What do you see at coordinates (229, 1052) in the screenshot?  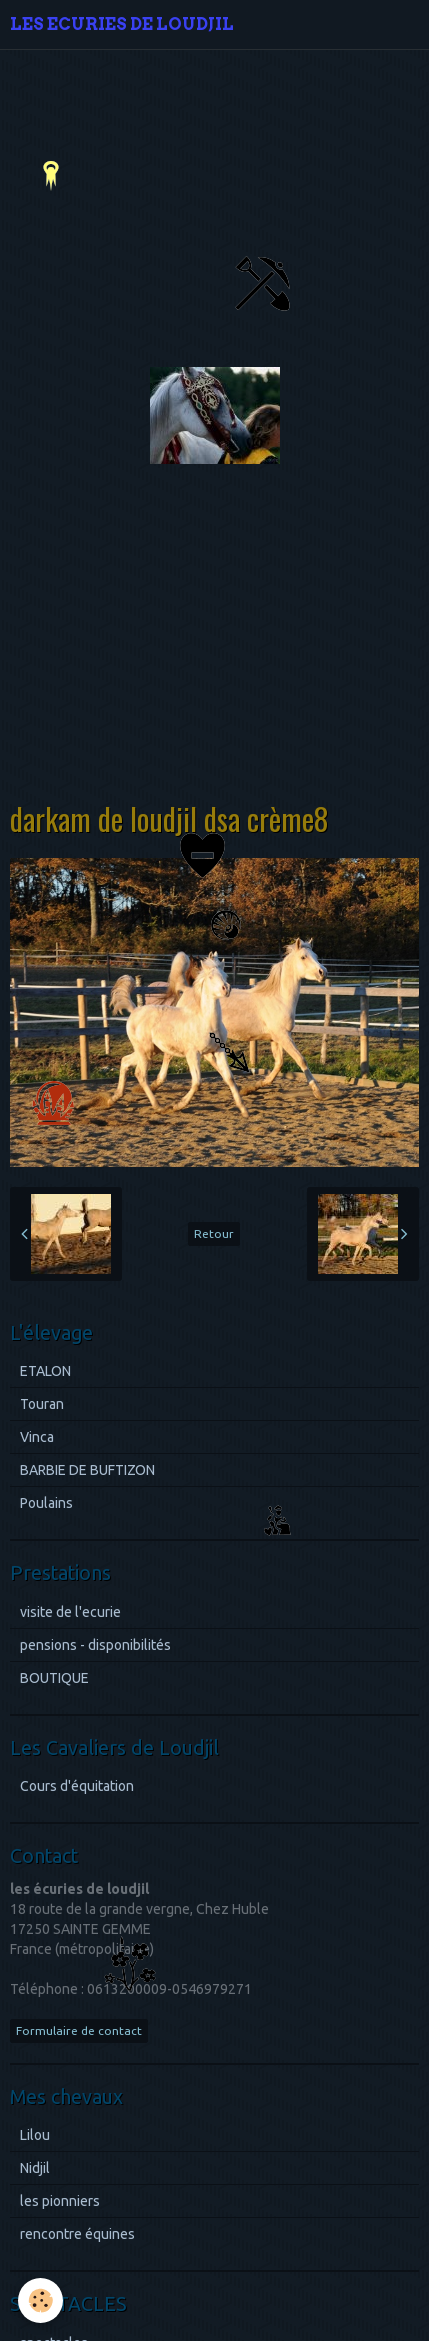 I see `equip harpoon weapon or grappling tool` at bounding box center [229, 1052].